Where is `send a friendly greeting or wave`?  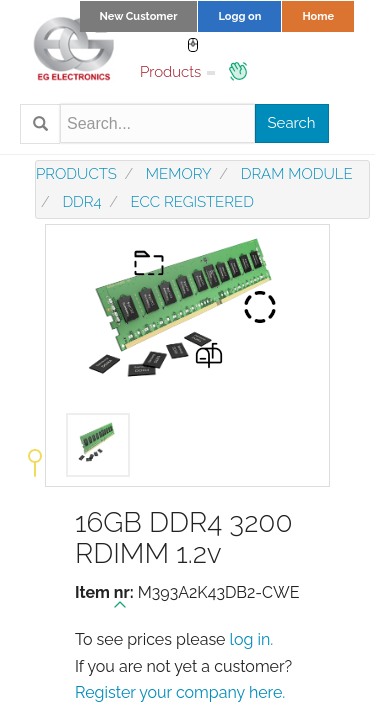 send a friendly greeting or wave is located at coordinates (238, 71).